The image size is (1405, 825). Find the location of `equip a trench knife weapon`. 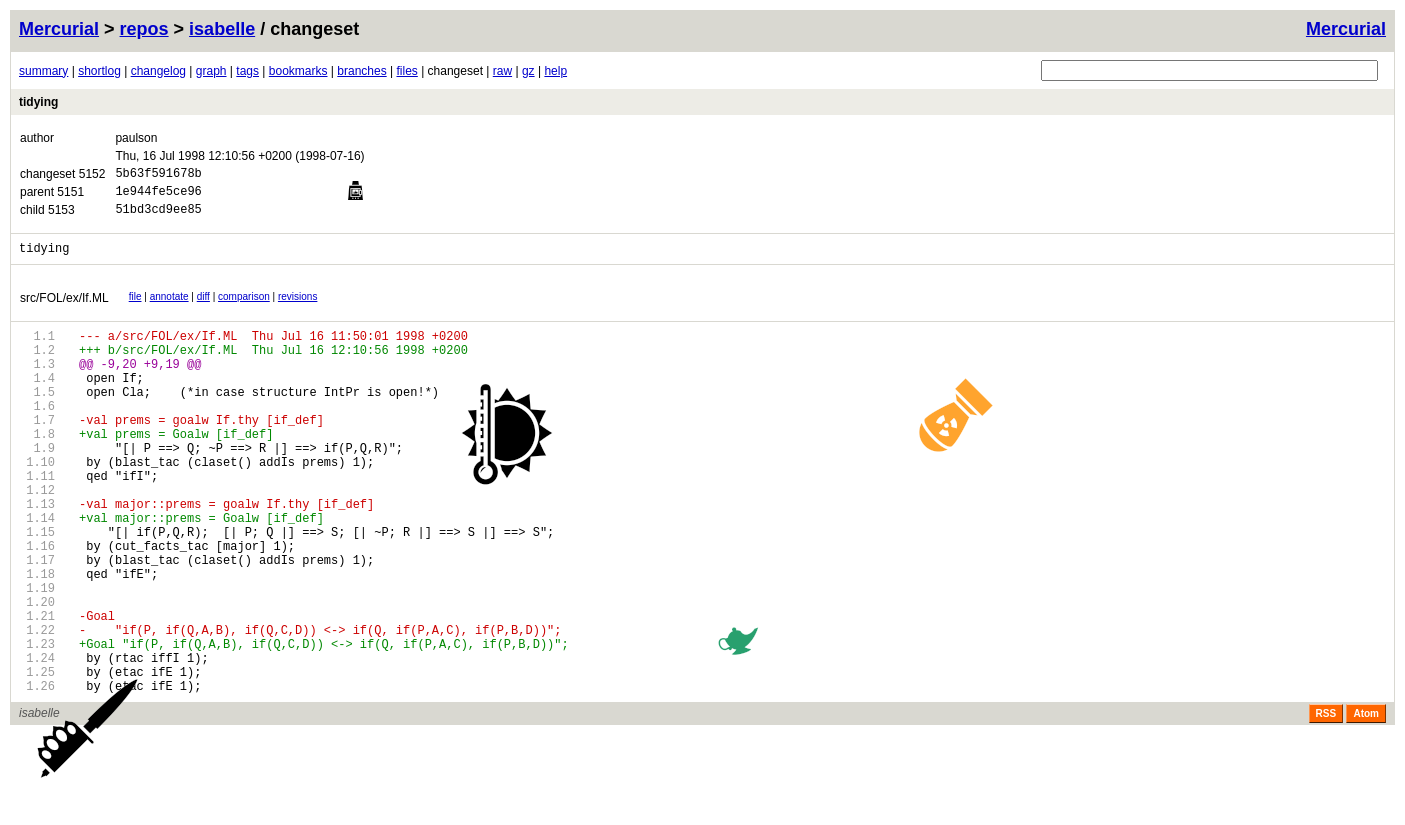

equip a trench knife weapon is located at coordinates (87, 728).